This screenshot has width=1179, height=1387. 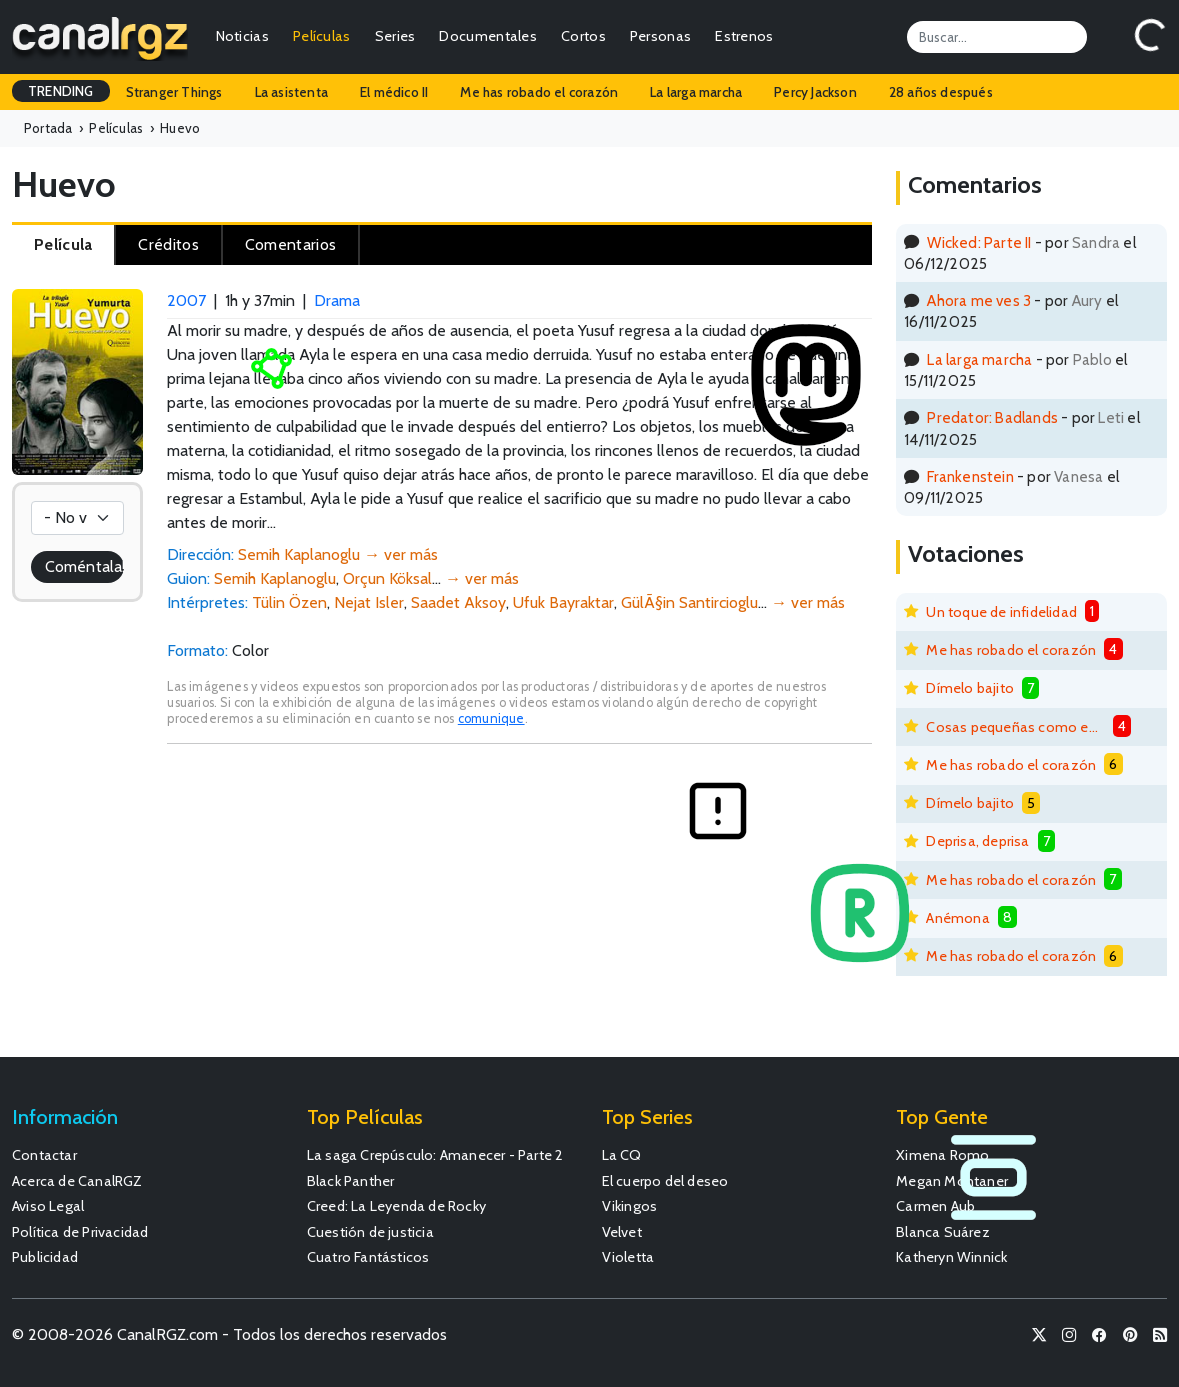 What do you see at coordinates (718, 811) in the screenshot?
I see `indicates a warning or alert status` at bounding box center [718, 811].